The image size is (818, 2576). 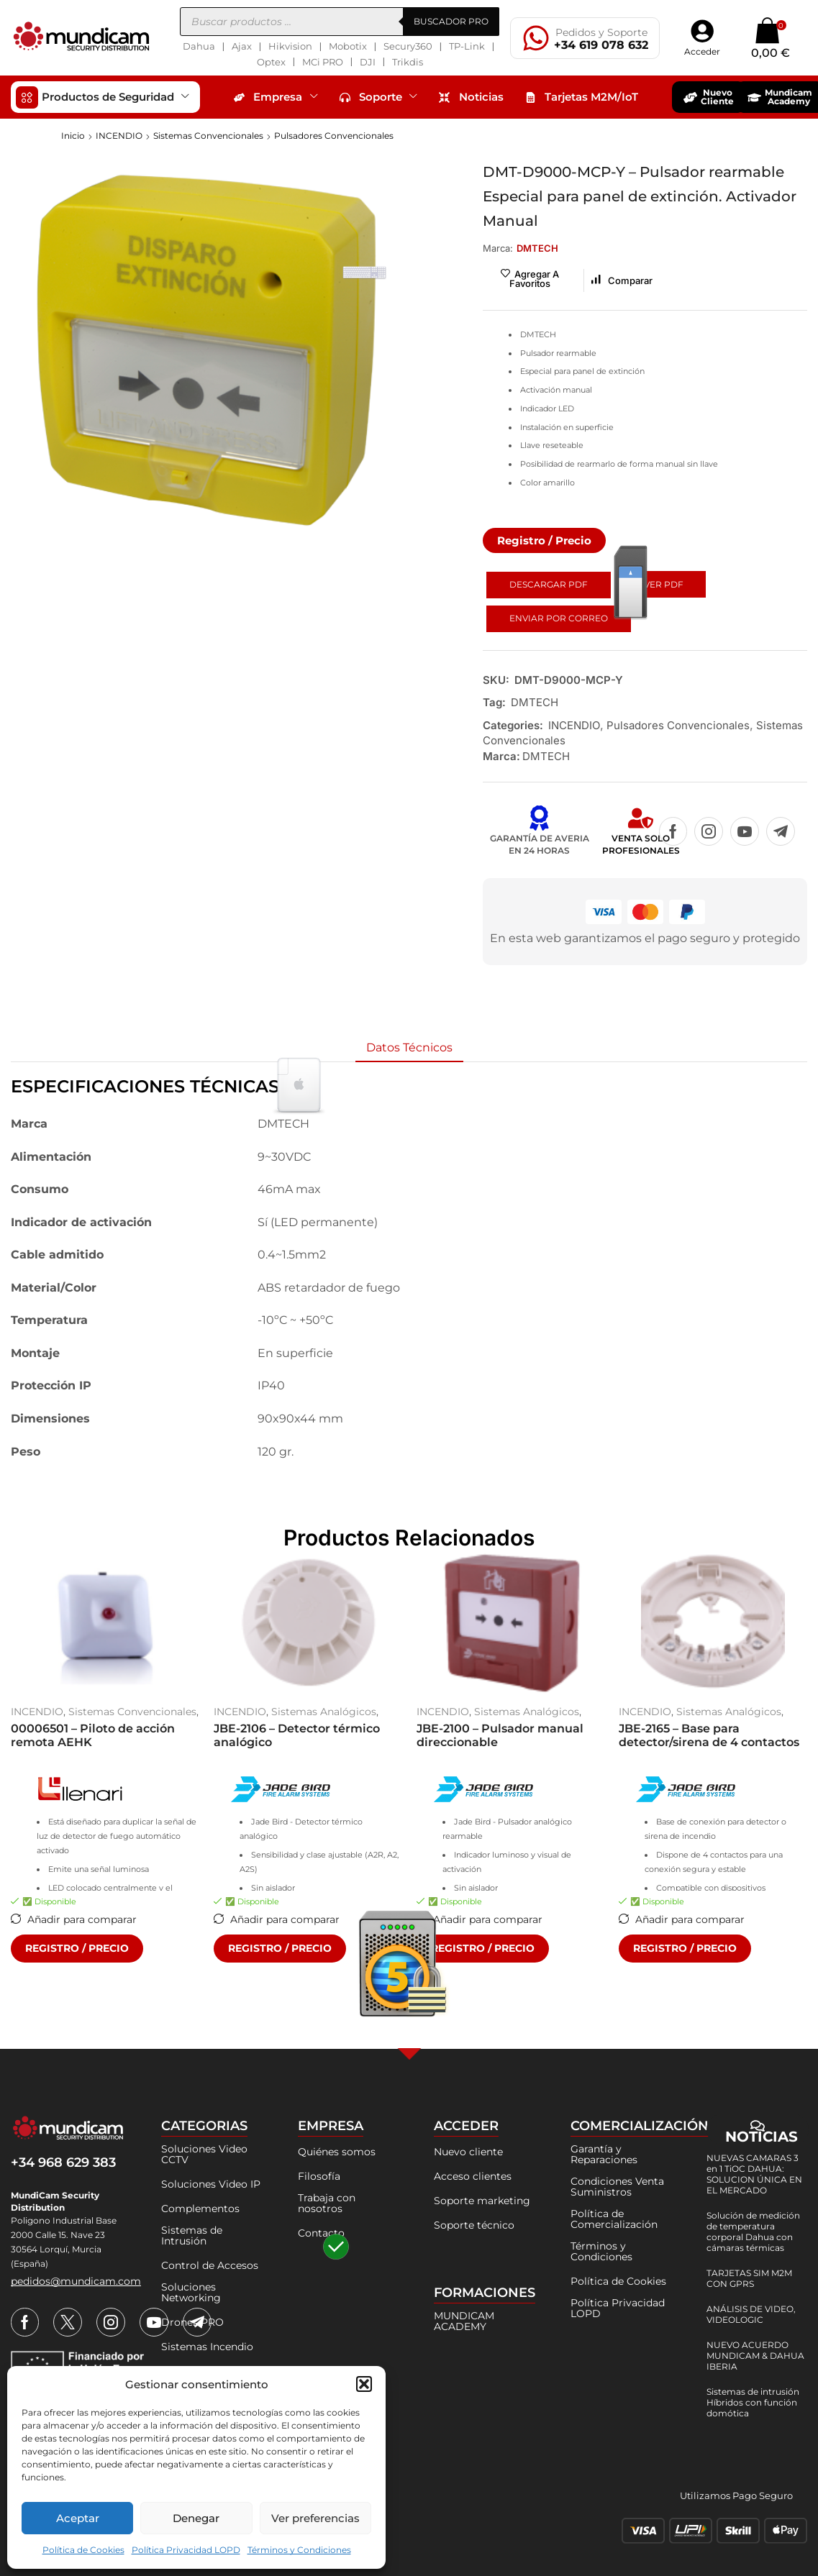 I want to click on connect a bluetooth keyboard, so click(x=364, y=272).